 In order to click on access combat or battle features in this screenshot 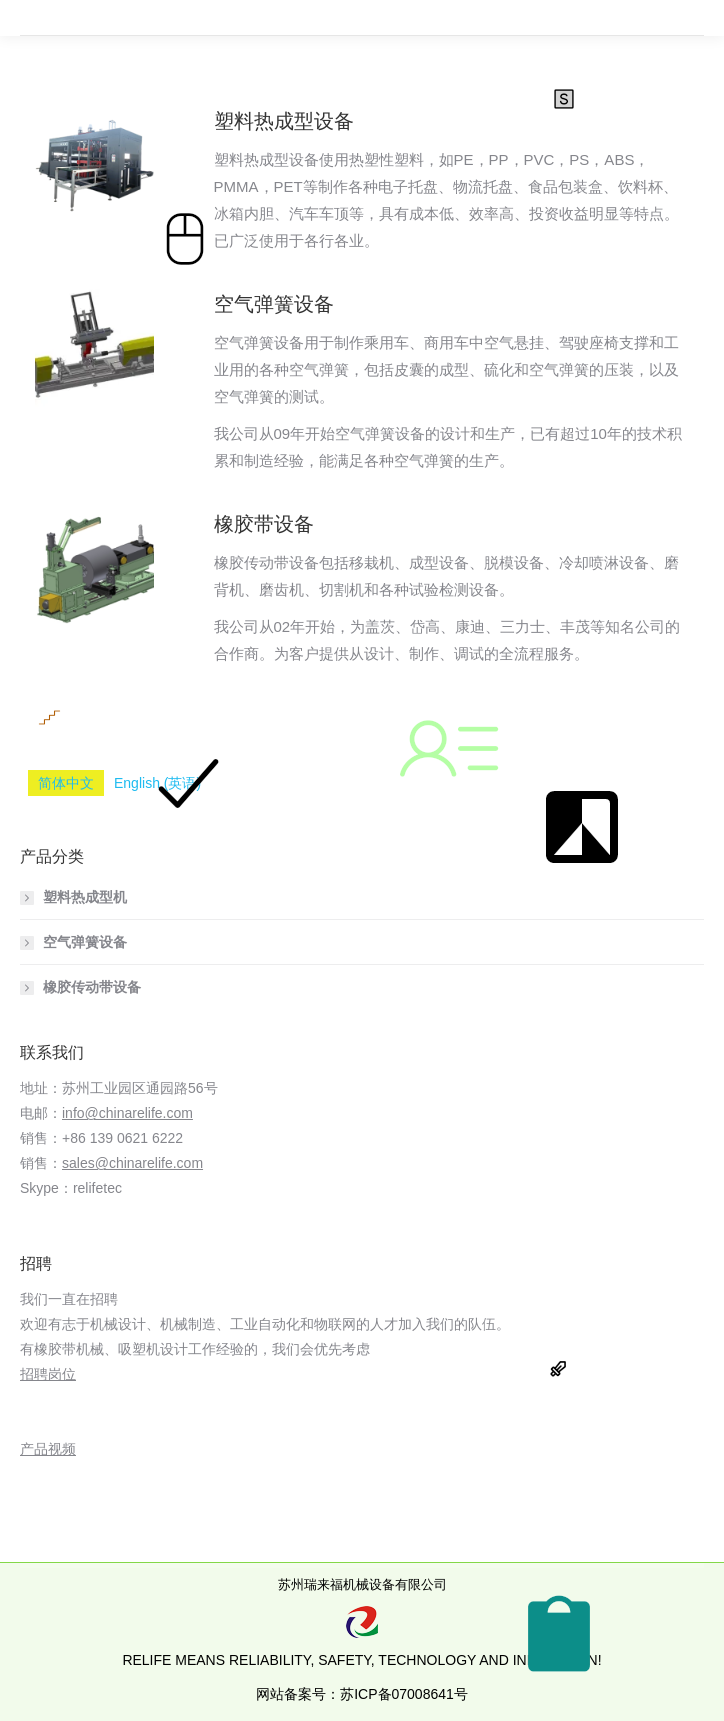, I will do `click(558, 1368)`.